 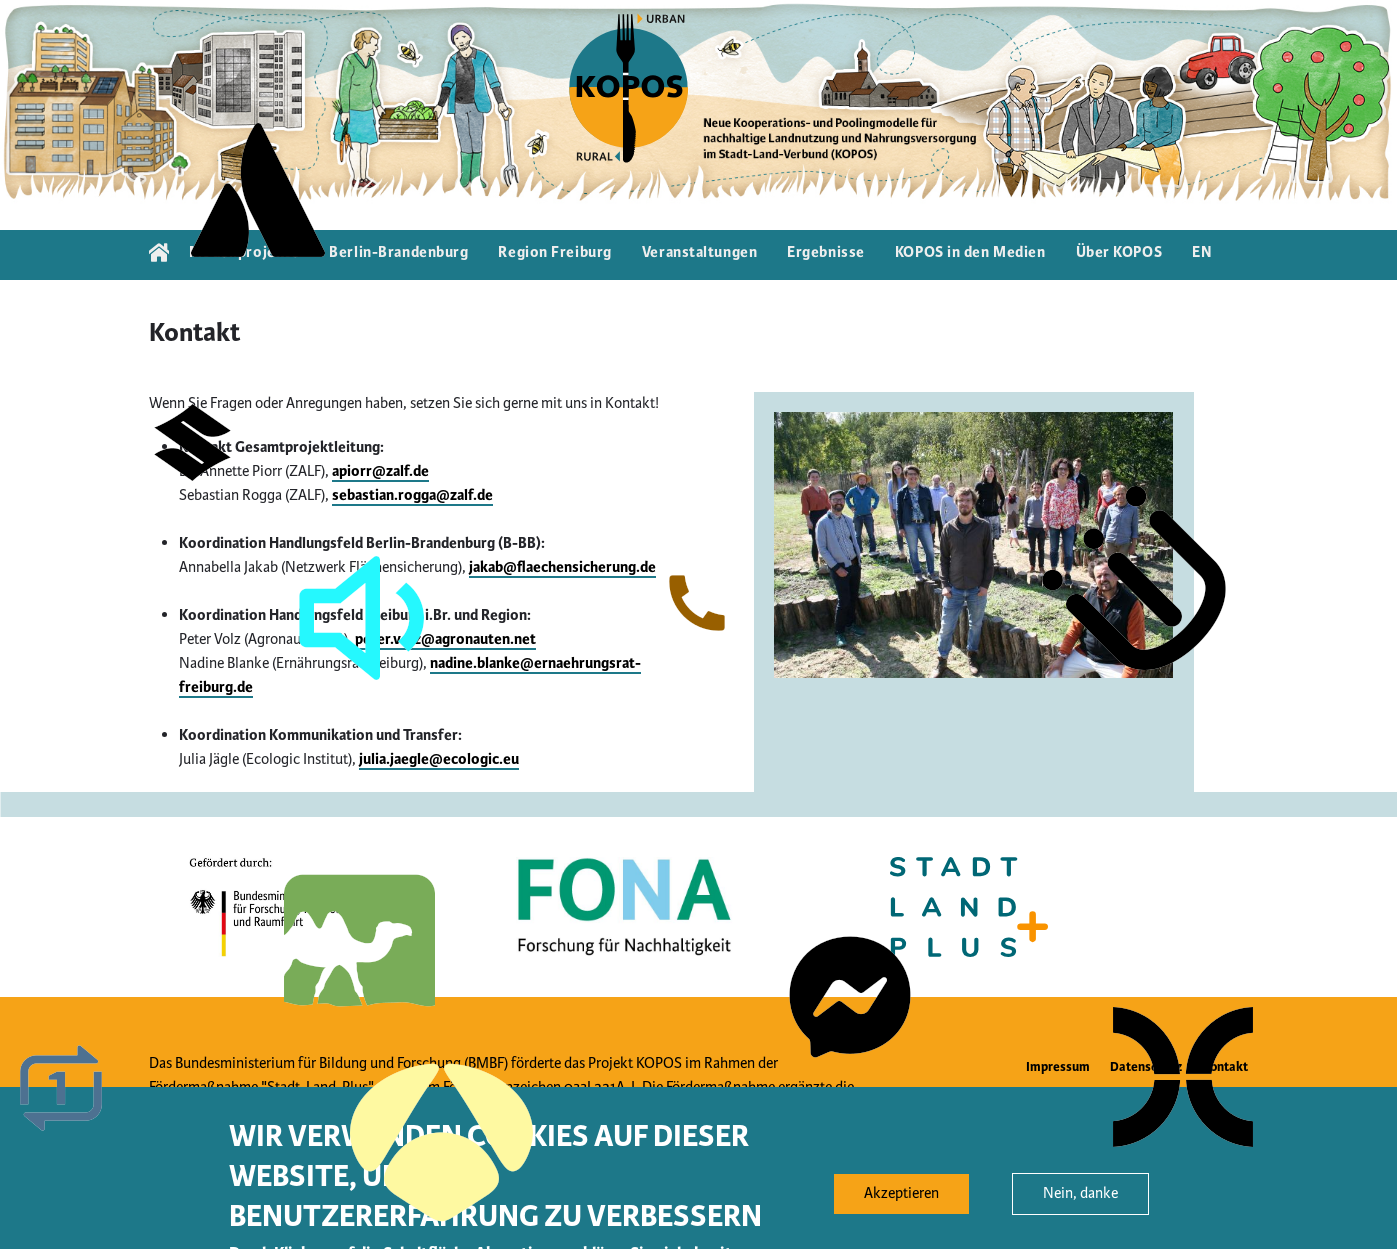 What do you see at coordinates (258, 190) in the screenshot?
I see `atlassian company logo` at bounding box center [258, 190].